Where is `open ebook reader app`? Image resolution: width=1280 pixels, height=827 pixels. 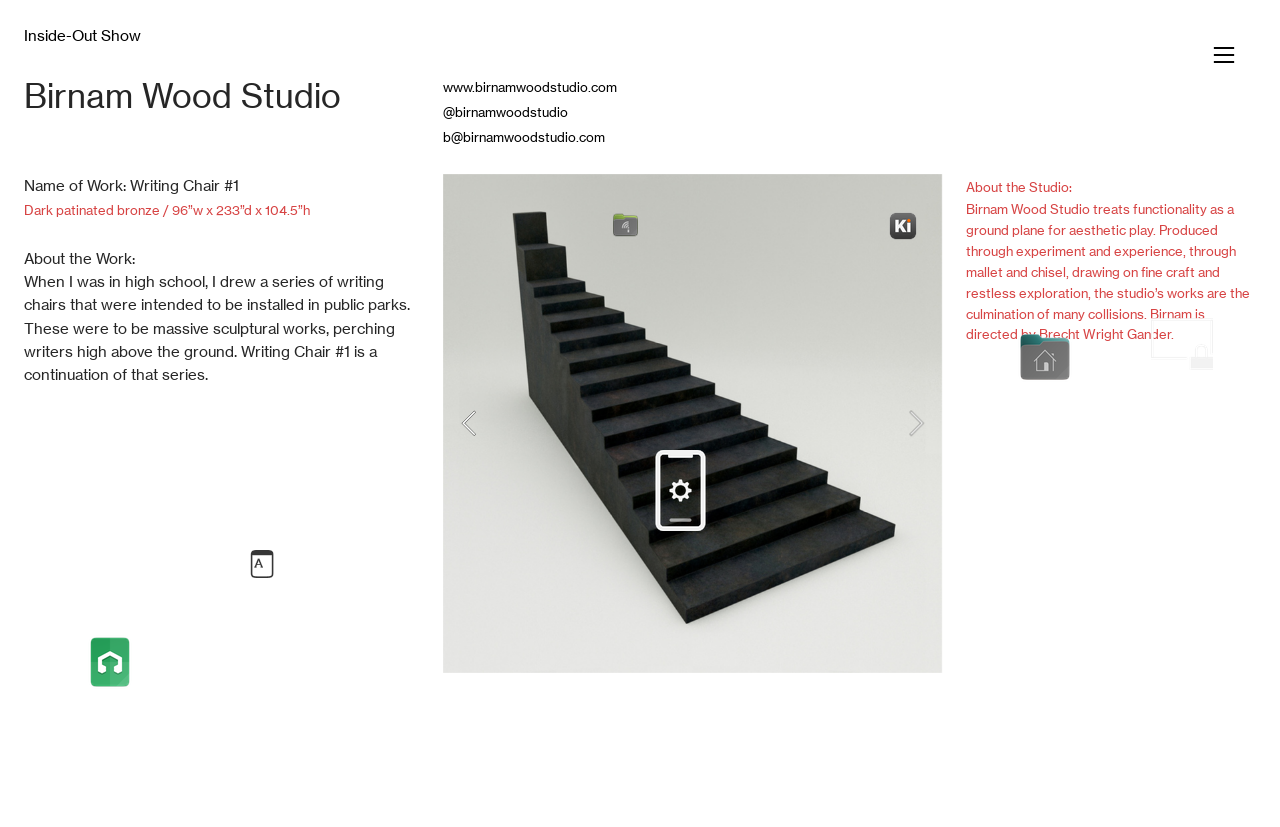 open ebook reader app is located at coordinates (263, 564).